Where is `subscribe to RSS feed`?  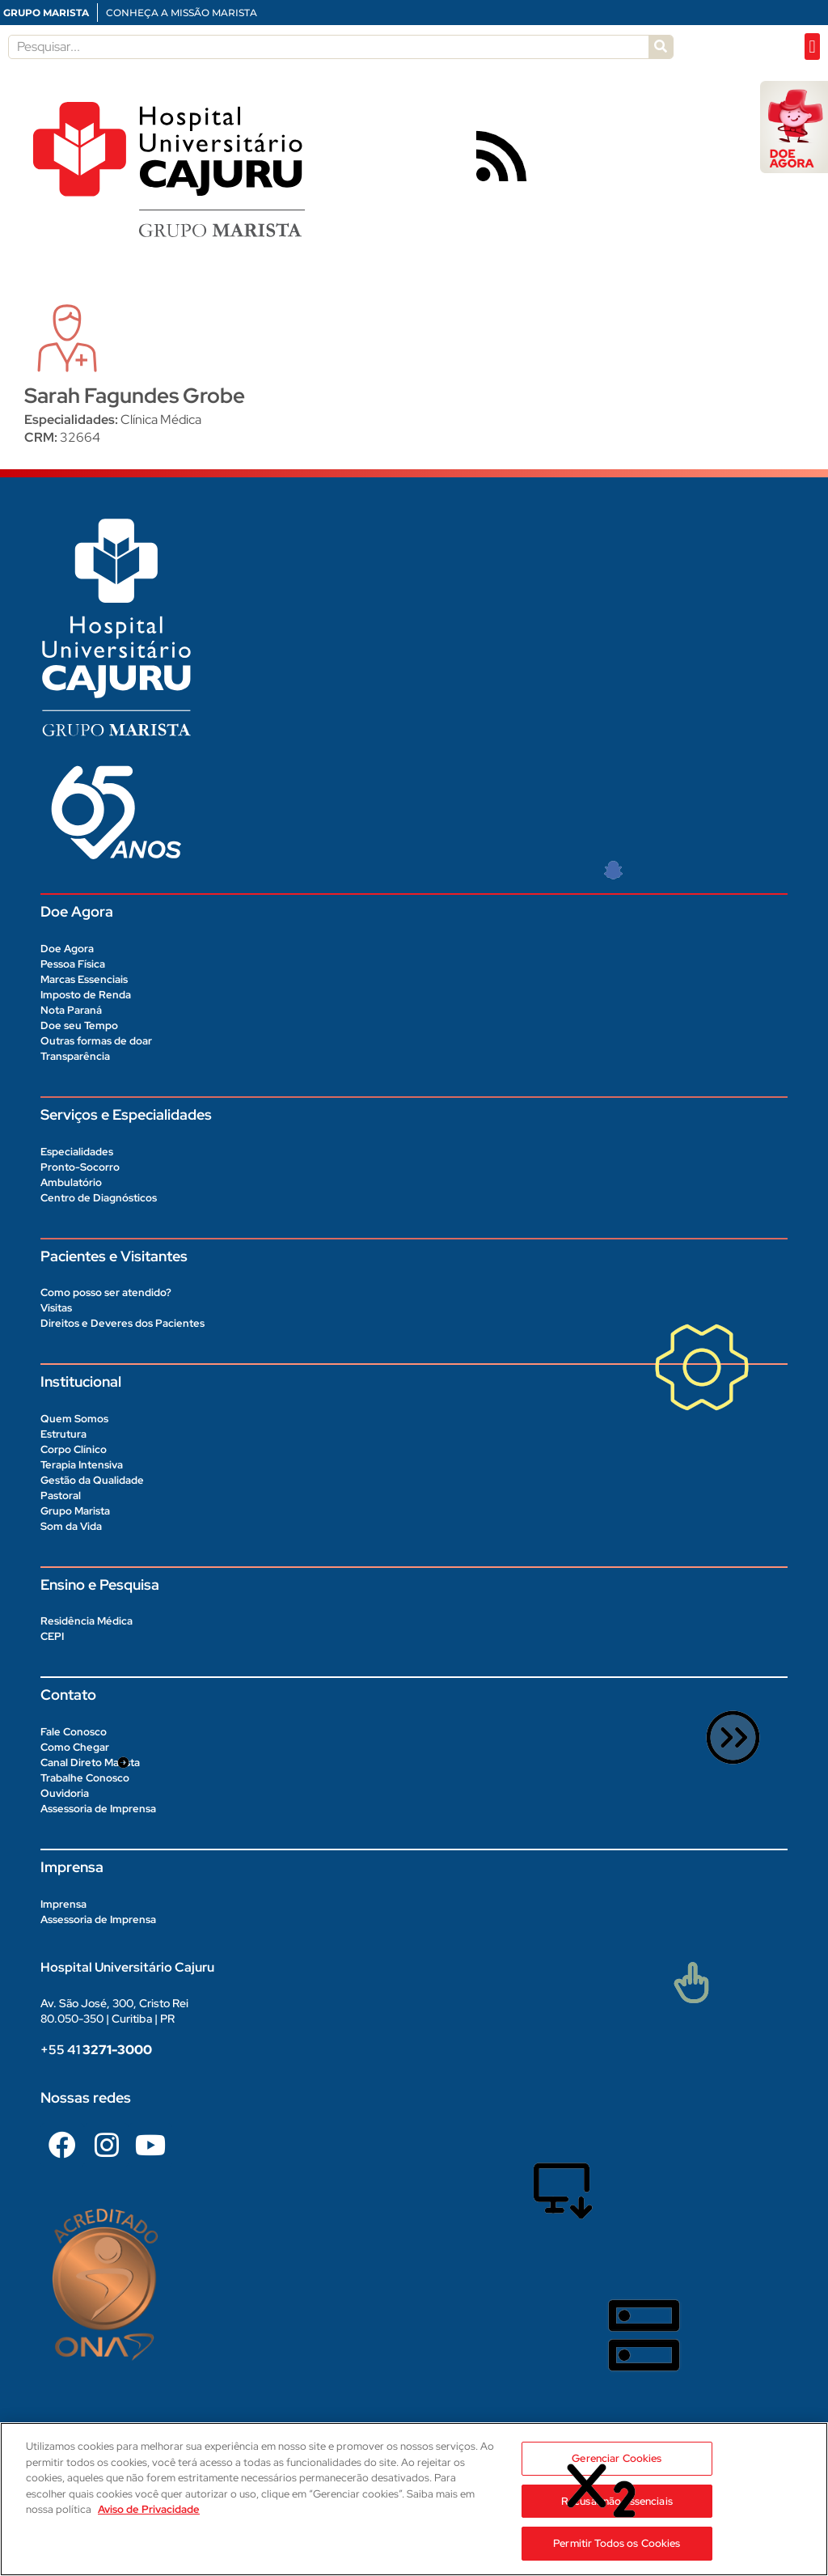 subscribe to RSS feed is located at coordinates (502, 155).